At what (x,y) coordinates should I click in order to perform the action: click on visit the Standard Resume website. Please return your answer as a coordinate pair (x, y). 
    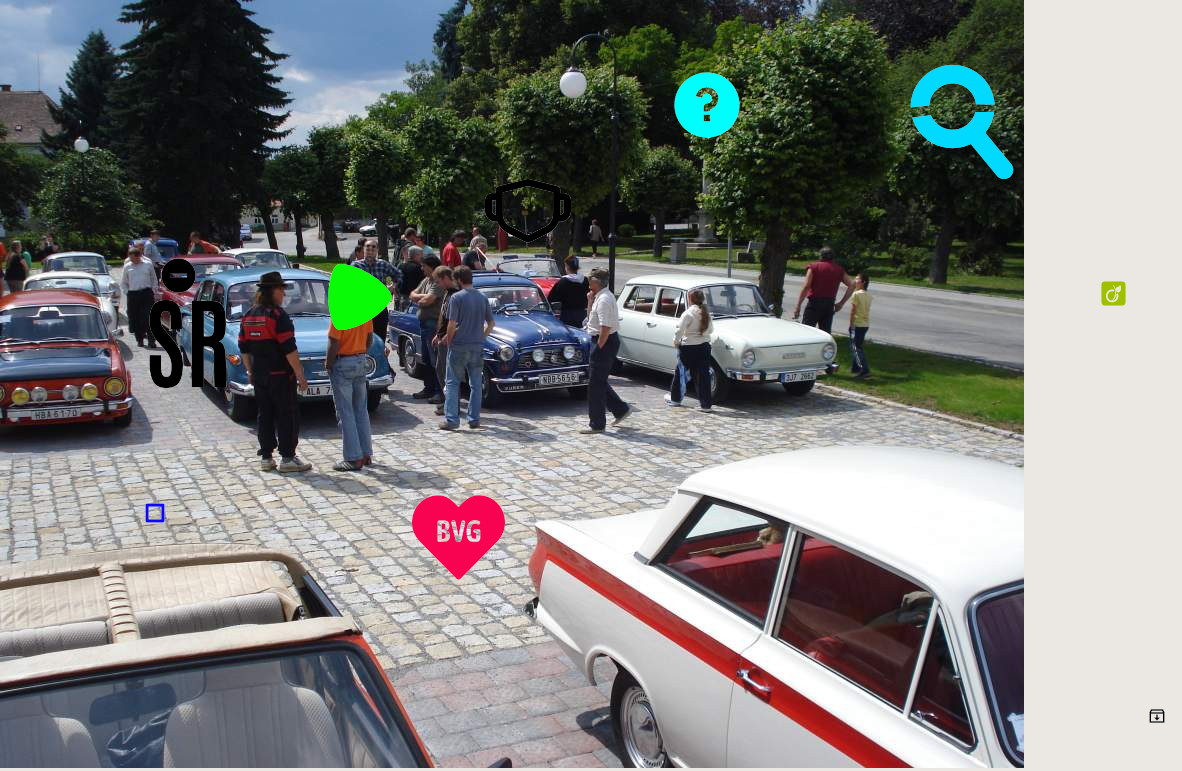
    Looking at the image, I should click on (188, 344).